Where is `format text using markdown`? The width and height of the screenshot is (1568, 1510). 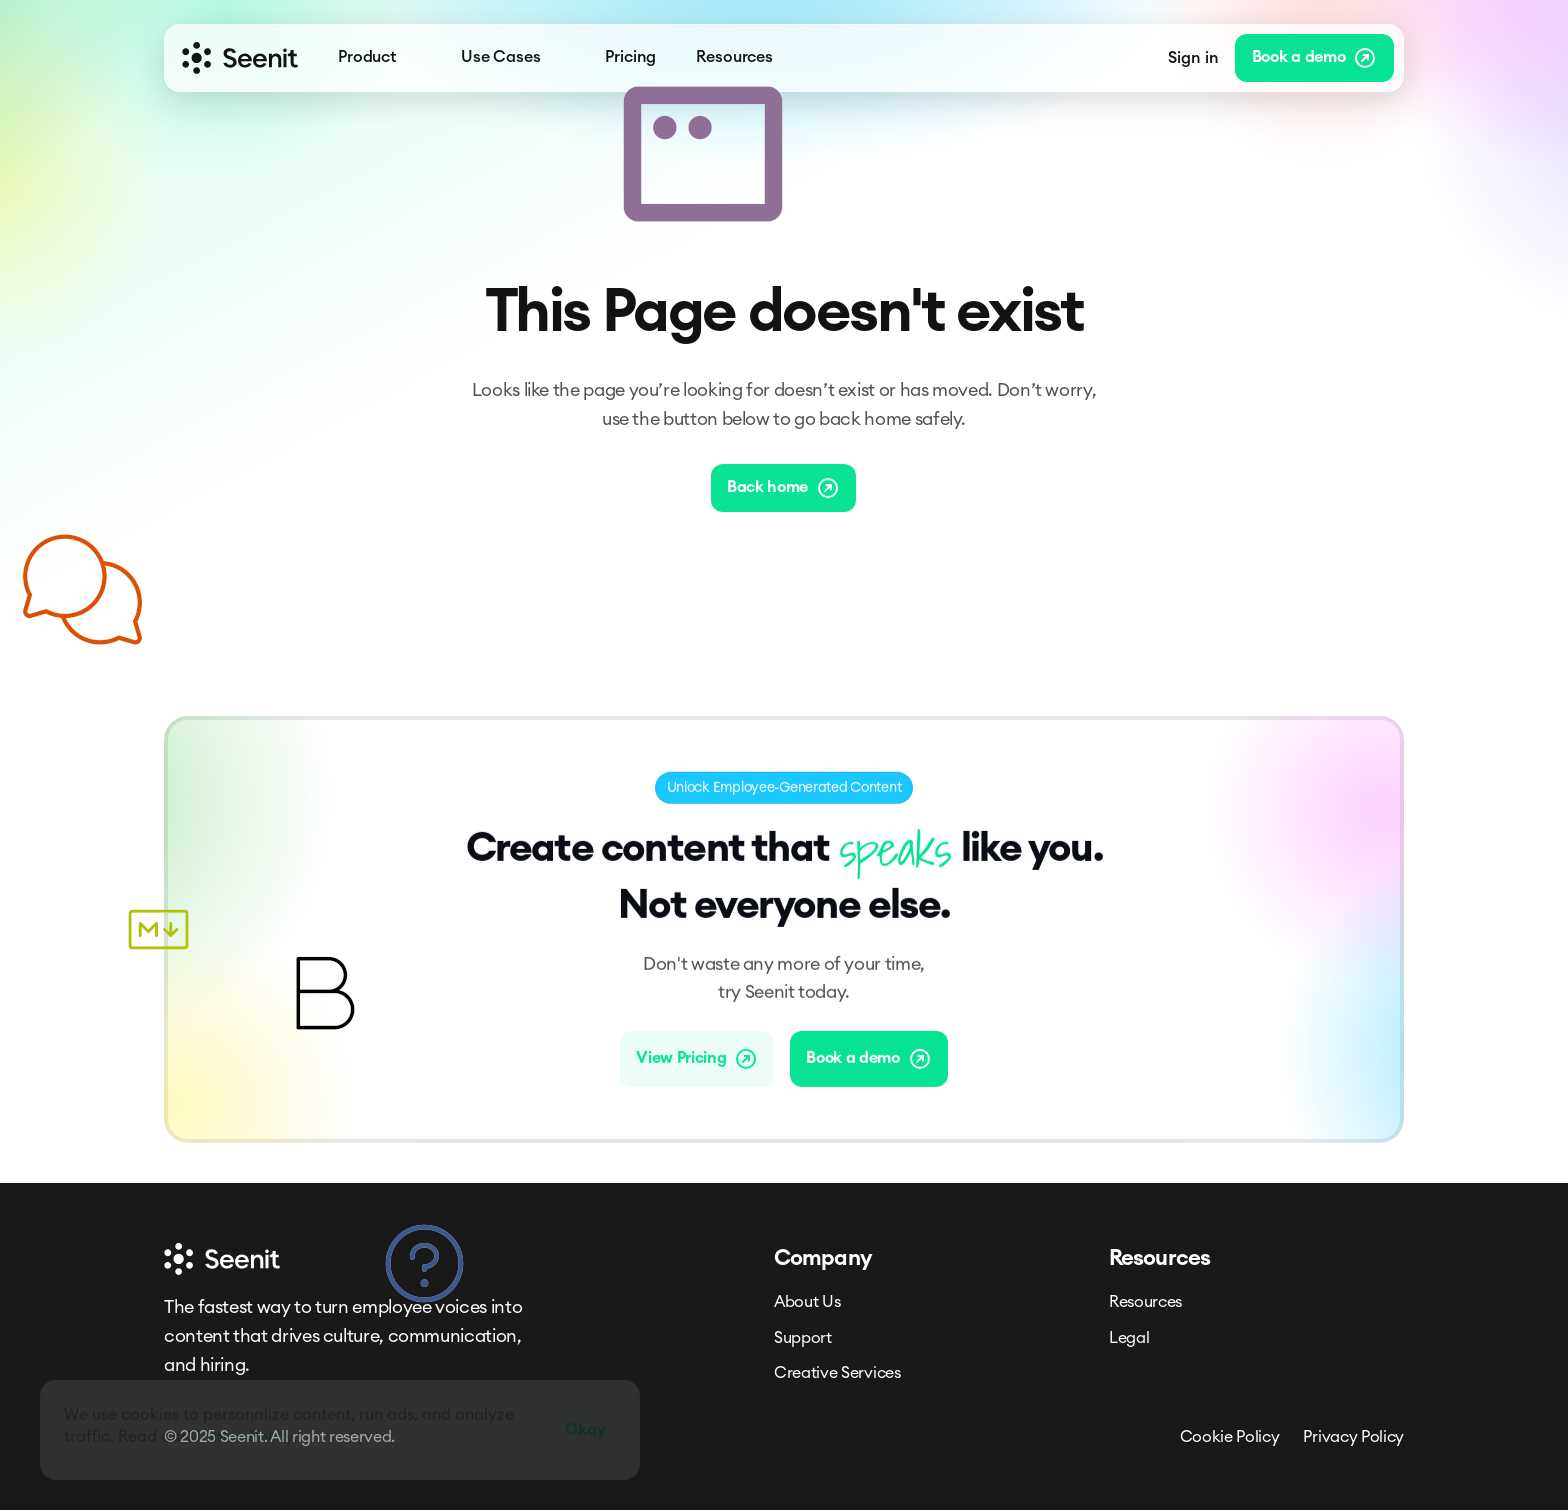
format text using markdown is located at coordinates (158, 929).